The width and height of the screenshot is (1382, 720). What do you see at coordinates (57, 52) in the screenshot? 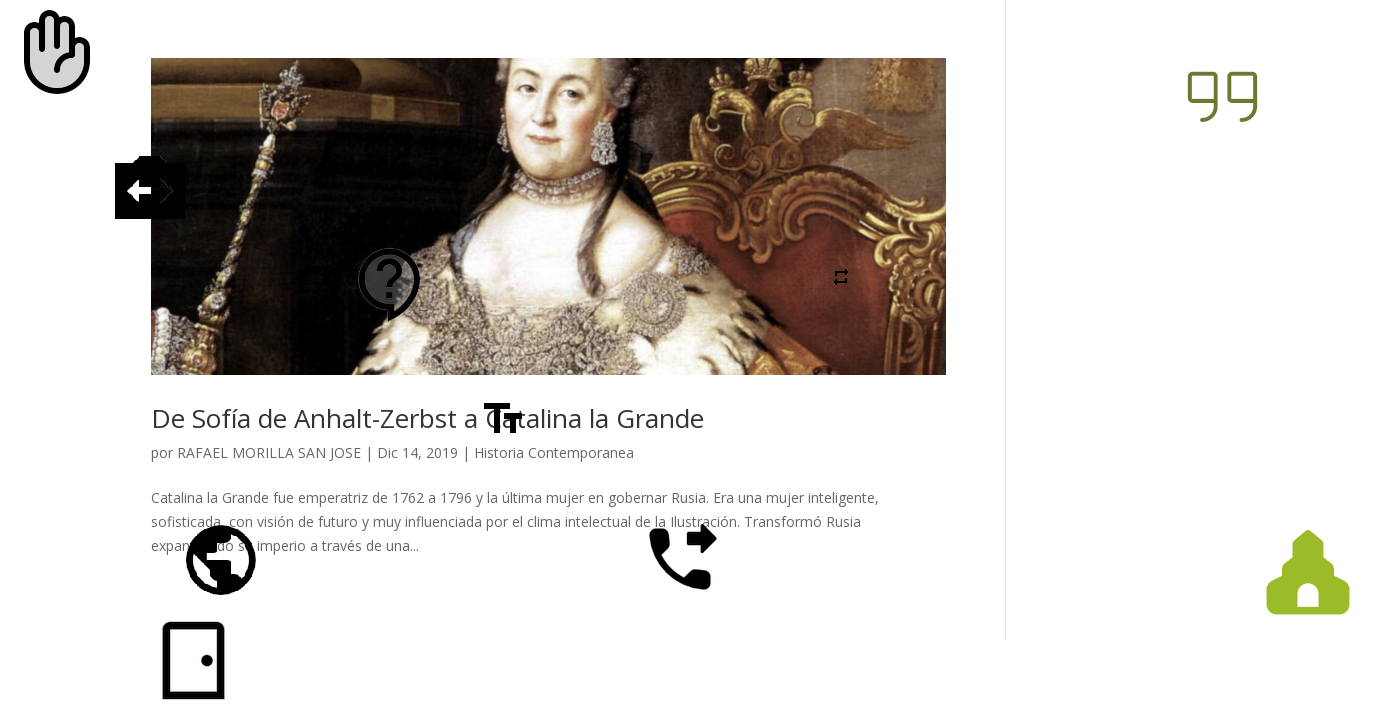
I see `stop or pause an action` at bounding box center [57, 52].